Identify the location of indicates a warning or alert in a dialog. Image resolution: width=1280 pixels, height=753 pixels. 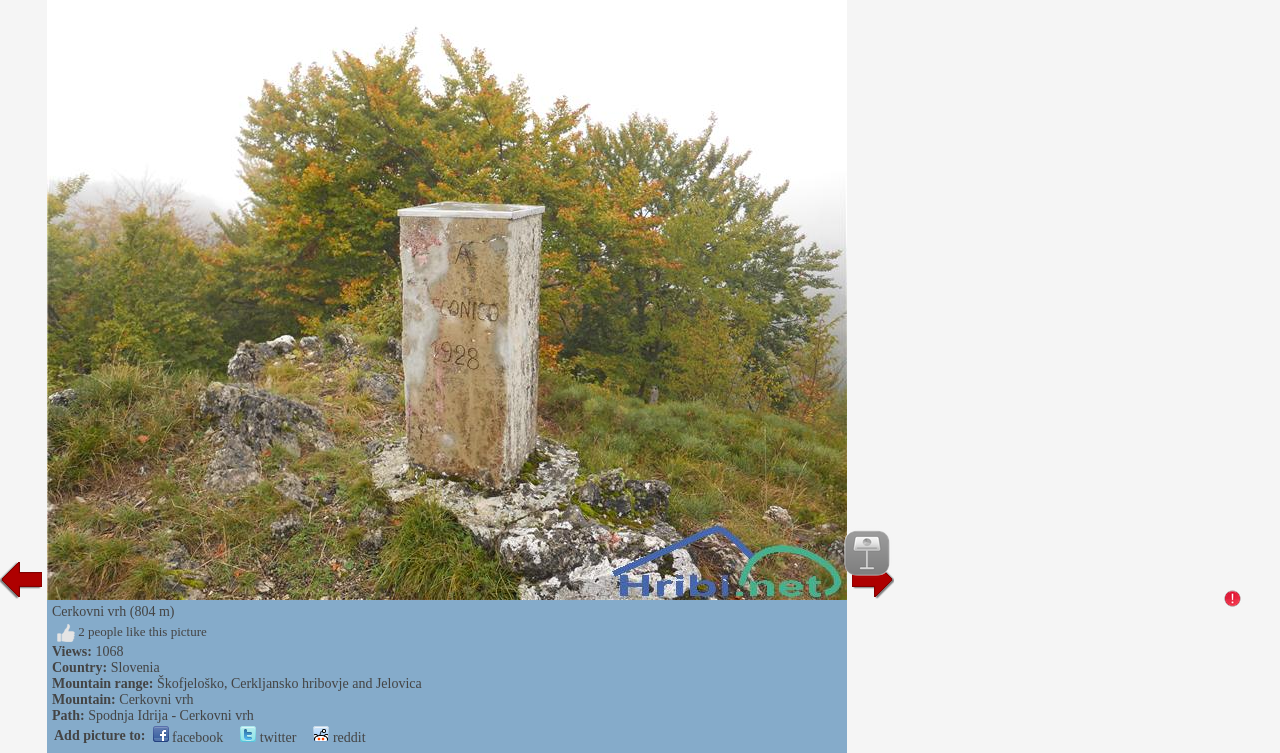
(1232, 598).